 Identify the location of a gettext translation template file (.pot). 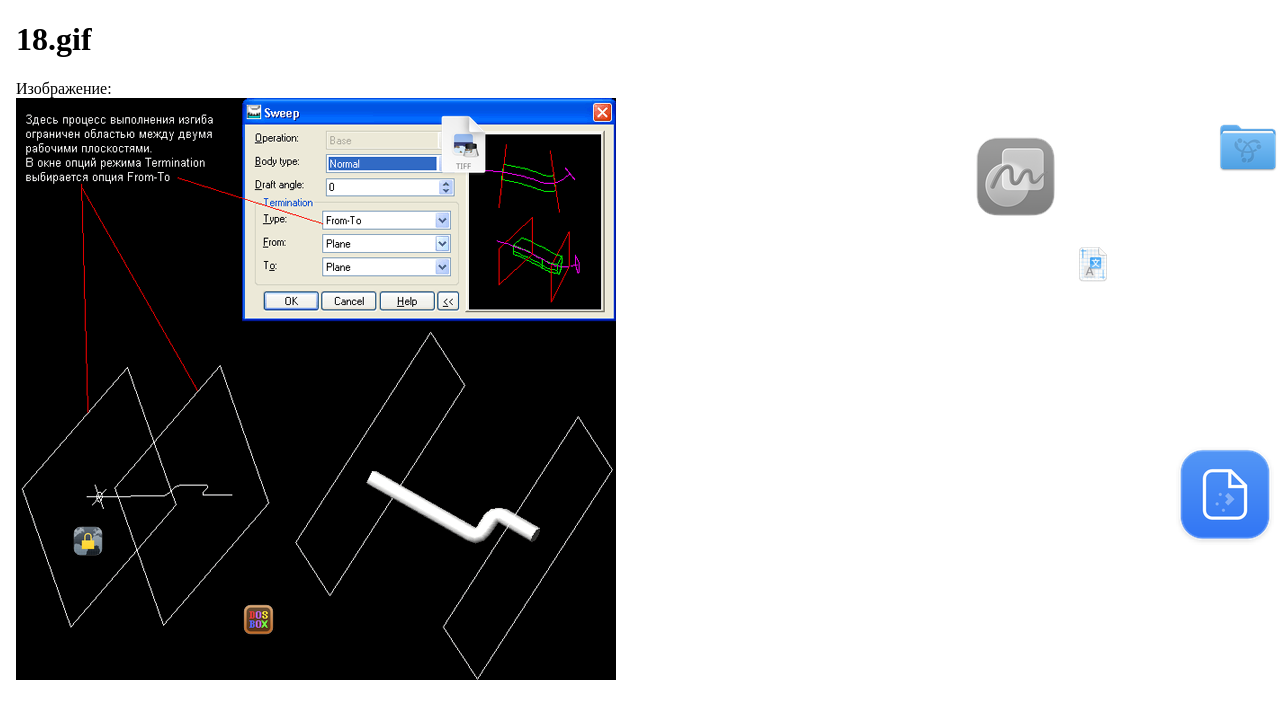
(1093, 264).